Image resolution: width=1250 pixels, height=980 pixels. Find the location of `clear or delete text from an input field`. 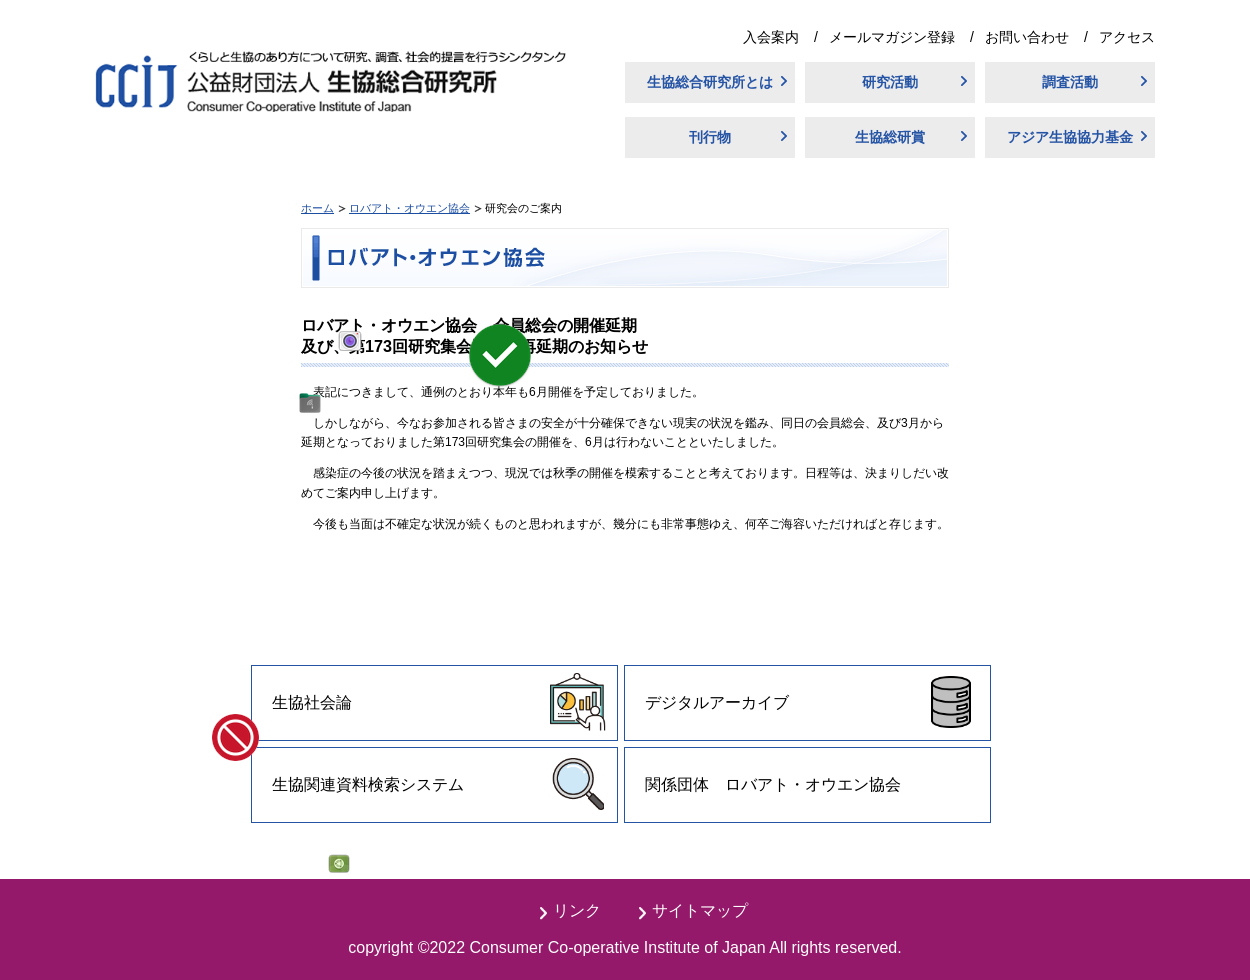

clear or delete text from an input field is located at coordinates (235, 737).